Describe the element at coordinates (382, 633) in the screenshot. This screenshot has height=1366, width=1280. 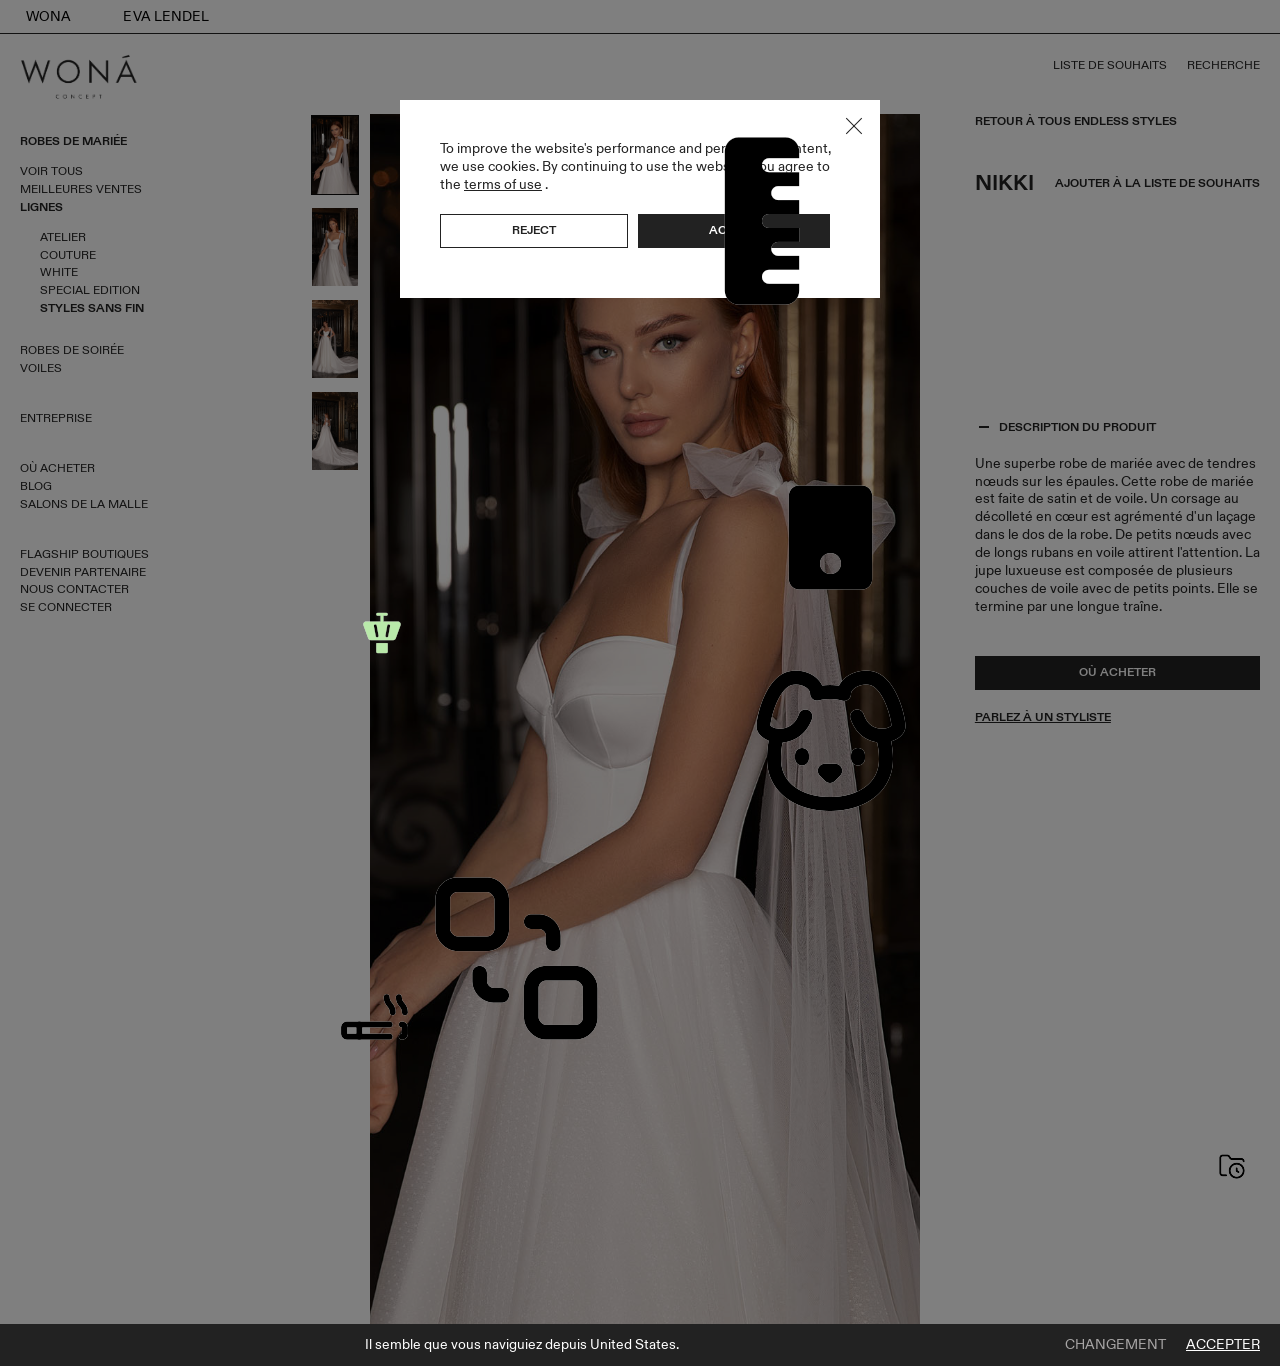
I see `access air traffic control features` at that location.